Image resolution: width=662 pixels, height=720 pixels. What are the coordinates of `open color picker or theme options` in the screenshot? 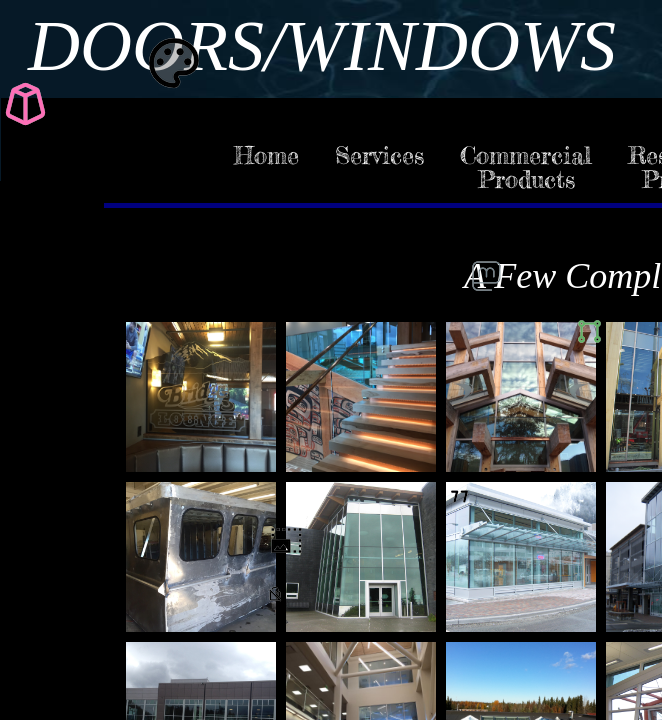 It's located at (174, 63).